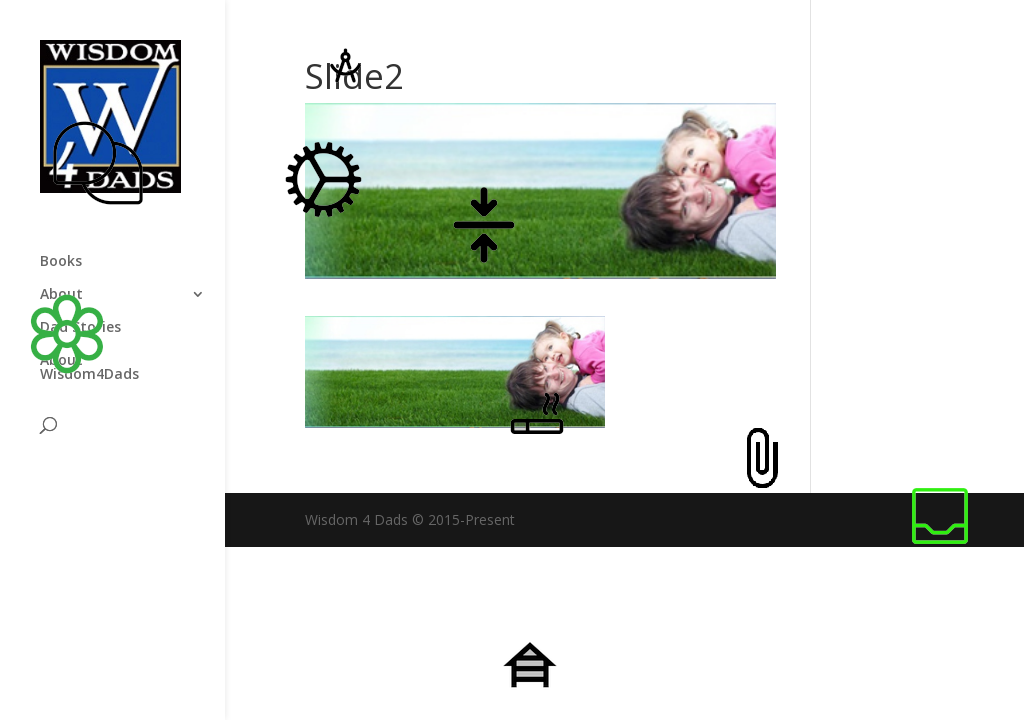  What do you see at coordinates (940, 516) in the screenshot?
I see `access your inbox or message tray` at bounding box center [940, 516].